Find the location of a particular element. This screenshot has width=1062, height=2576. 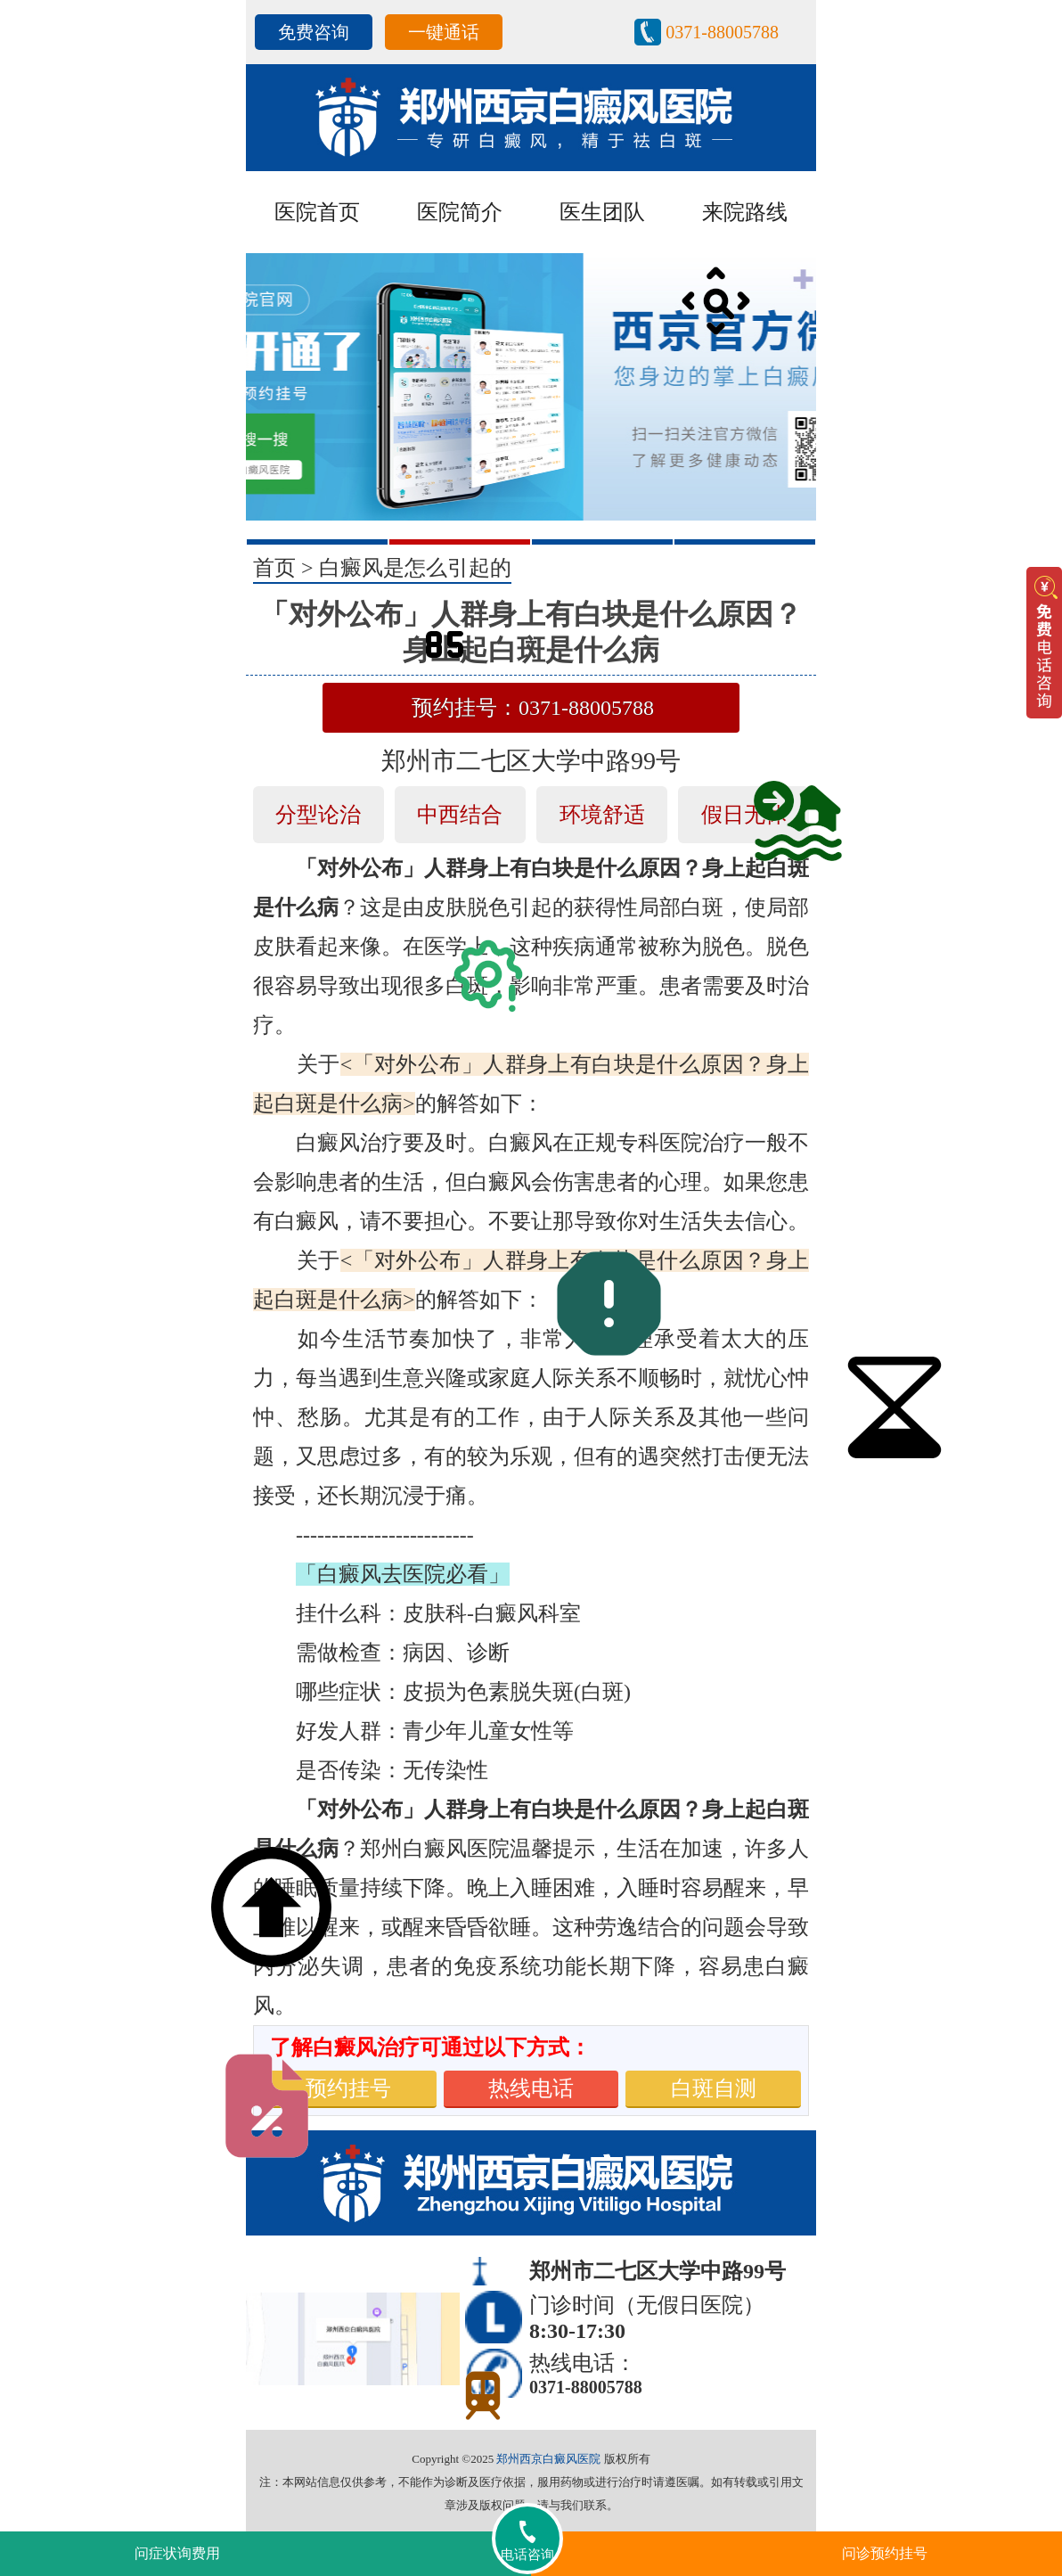

scroll to top of page is located at coordinates (271, 1907).